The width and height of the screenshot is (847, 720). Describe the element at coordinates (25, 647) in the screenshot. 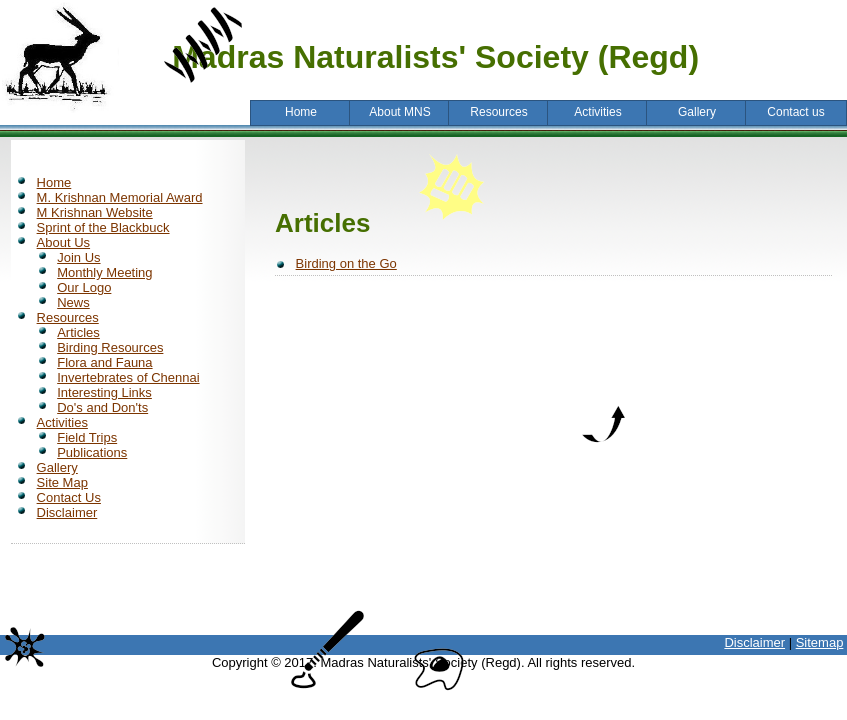

I see `indicates a biological or molecular element in a game` at that location.